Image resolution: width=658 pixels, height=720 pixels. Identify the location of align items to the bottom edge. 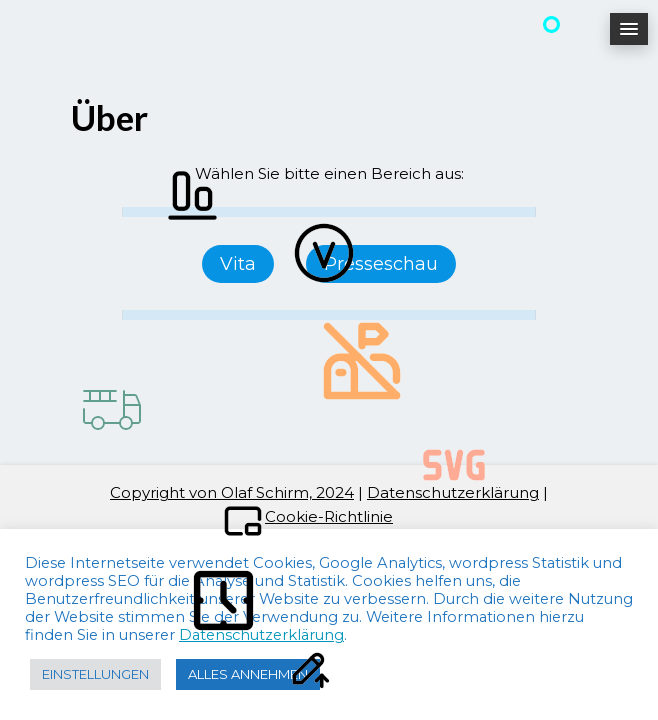
(192, 195).